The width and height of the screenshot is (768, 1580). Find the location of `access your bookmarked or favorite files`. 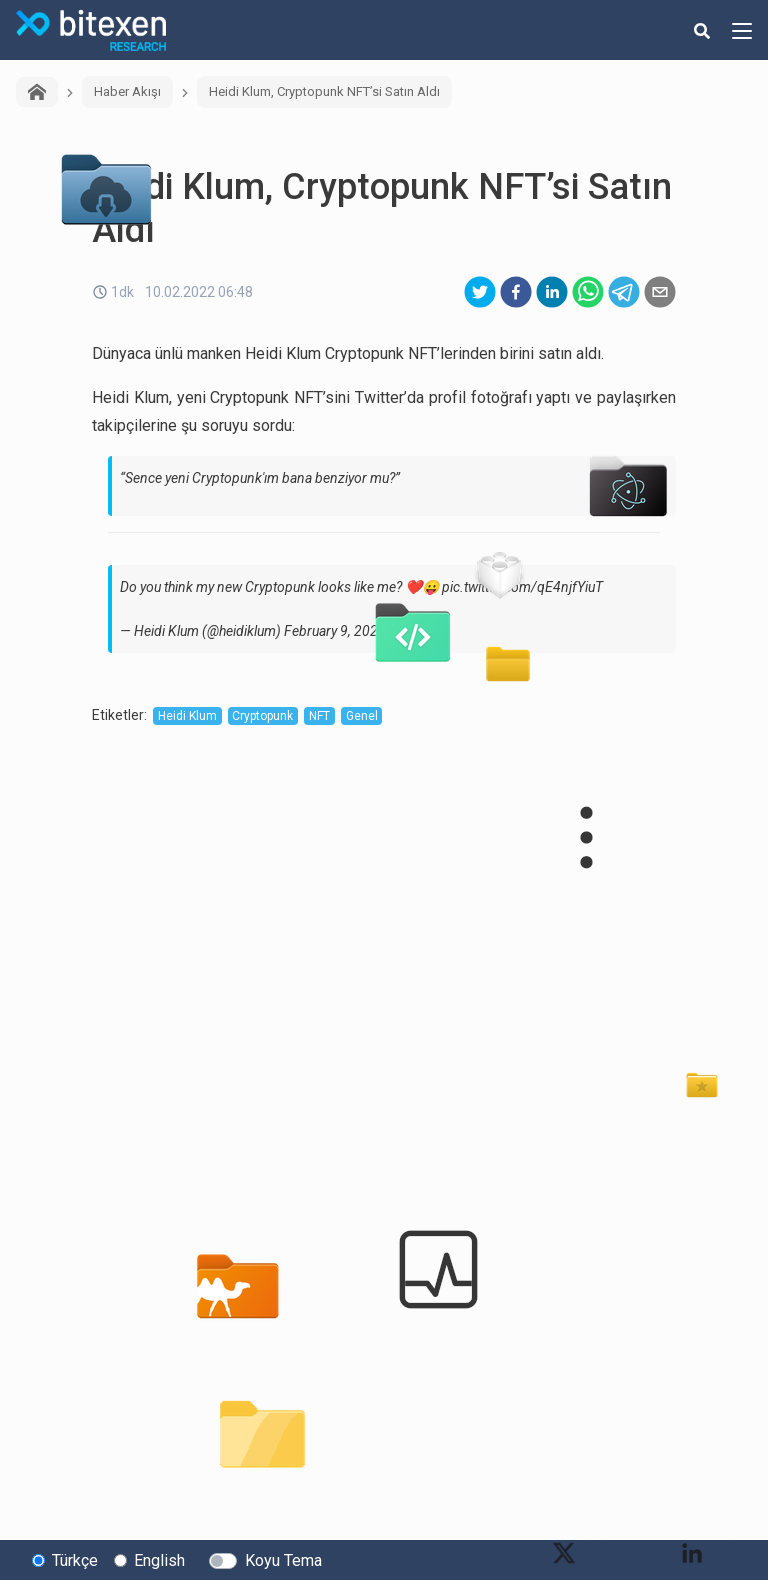

access your bookmarked or favorite files is located at coordinates (702, 1085).